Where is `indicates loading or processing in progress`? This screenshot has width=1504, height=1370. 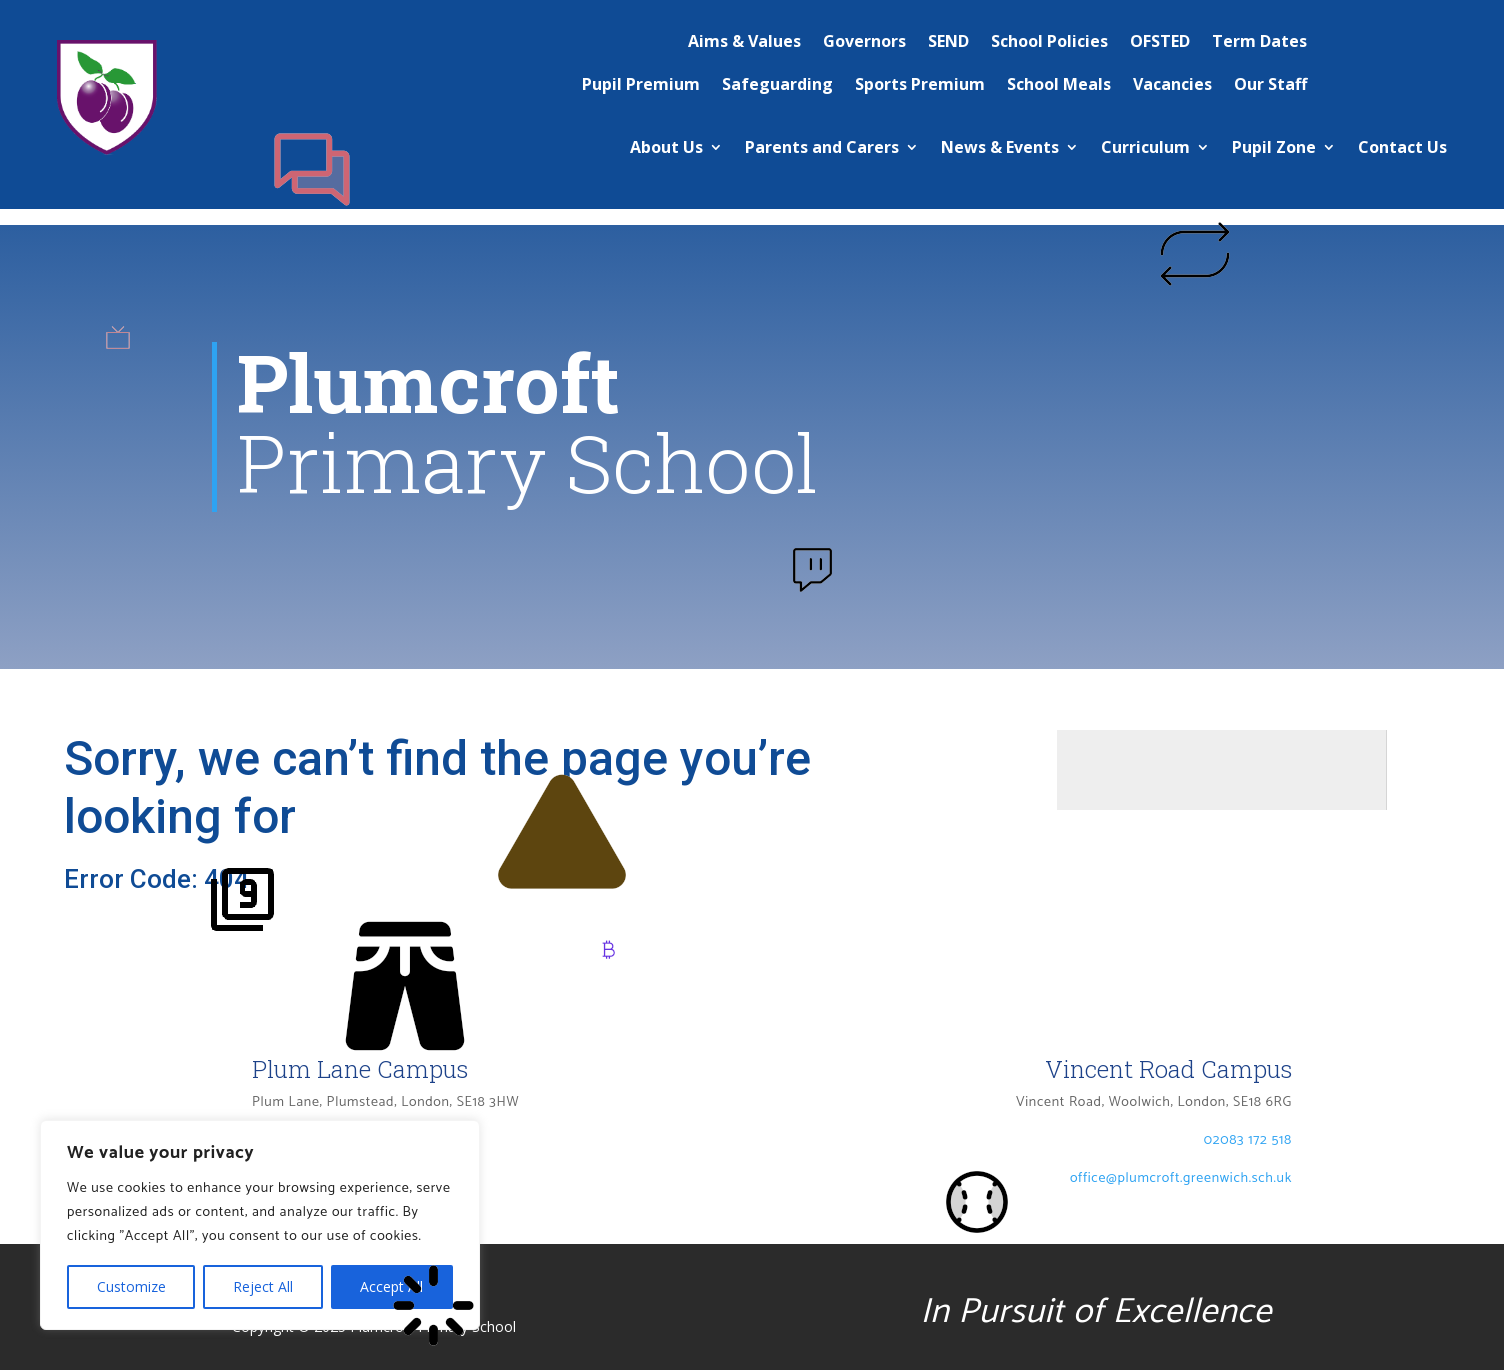 indicates loading or processing in progress is located at coordinates (433, 1305).